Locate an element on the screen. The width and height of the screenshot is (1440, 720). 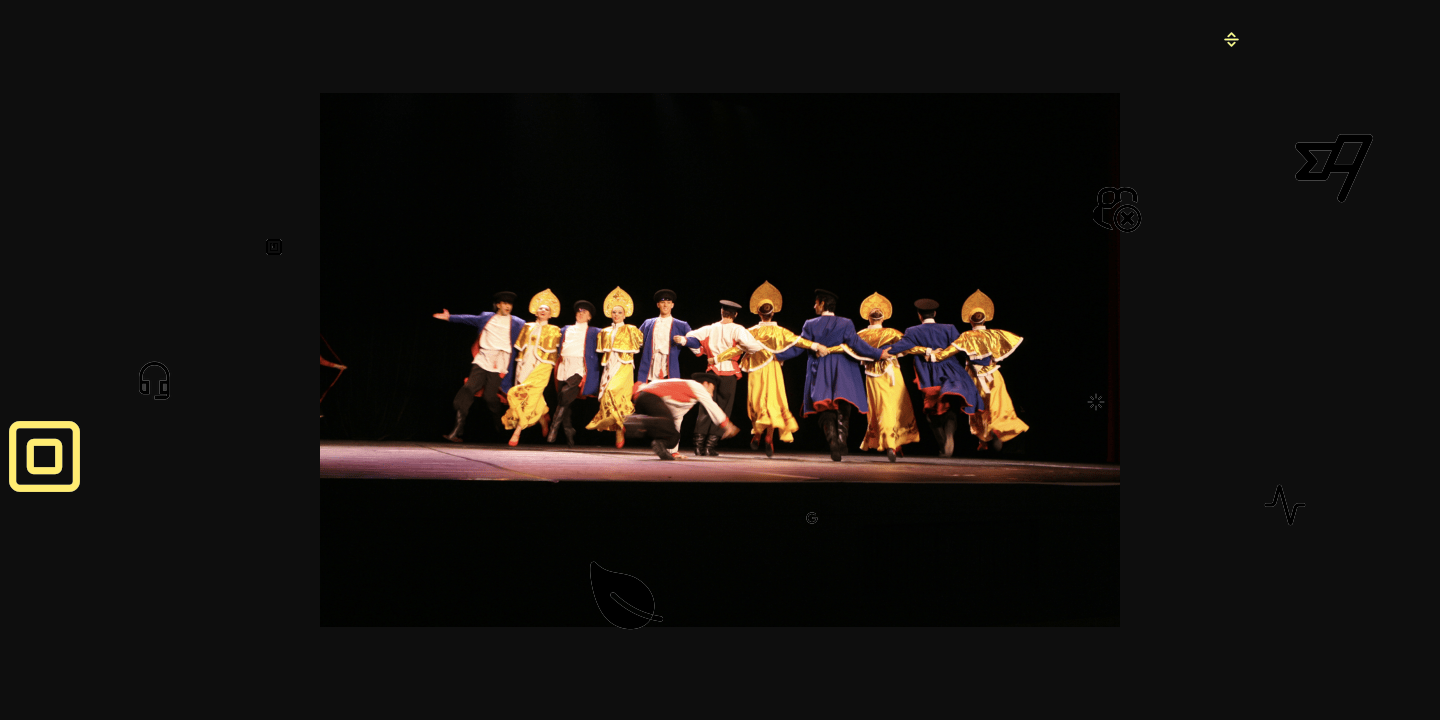
flag or mark an item for follow-up is located at coordinates (1333, 165).